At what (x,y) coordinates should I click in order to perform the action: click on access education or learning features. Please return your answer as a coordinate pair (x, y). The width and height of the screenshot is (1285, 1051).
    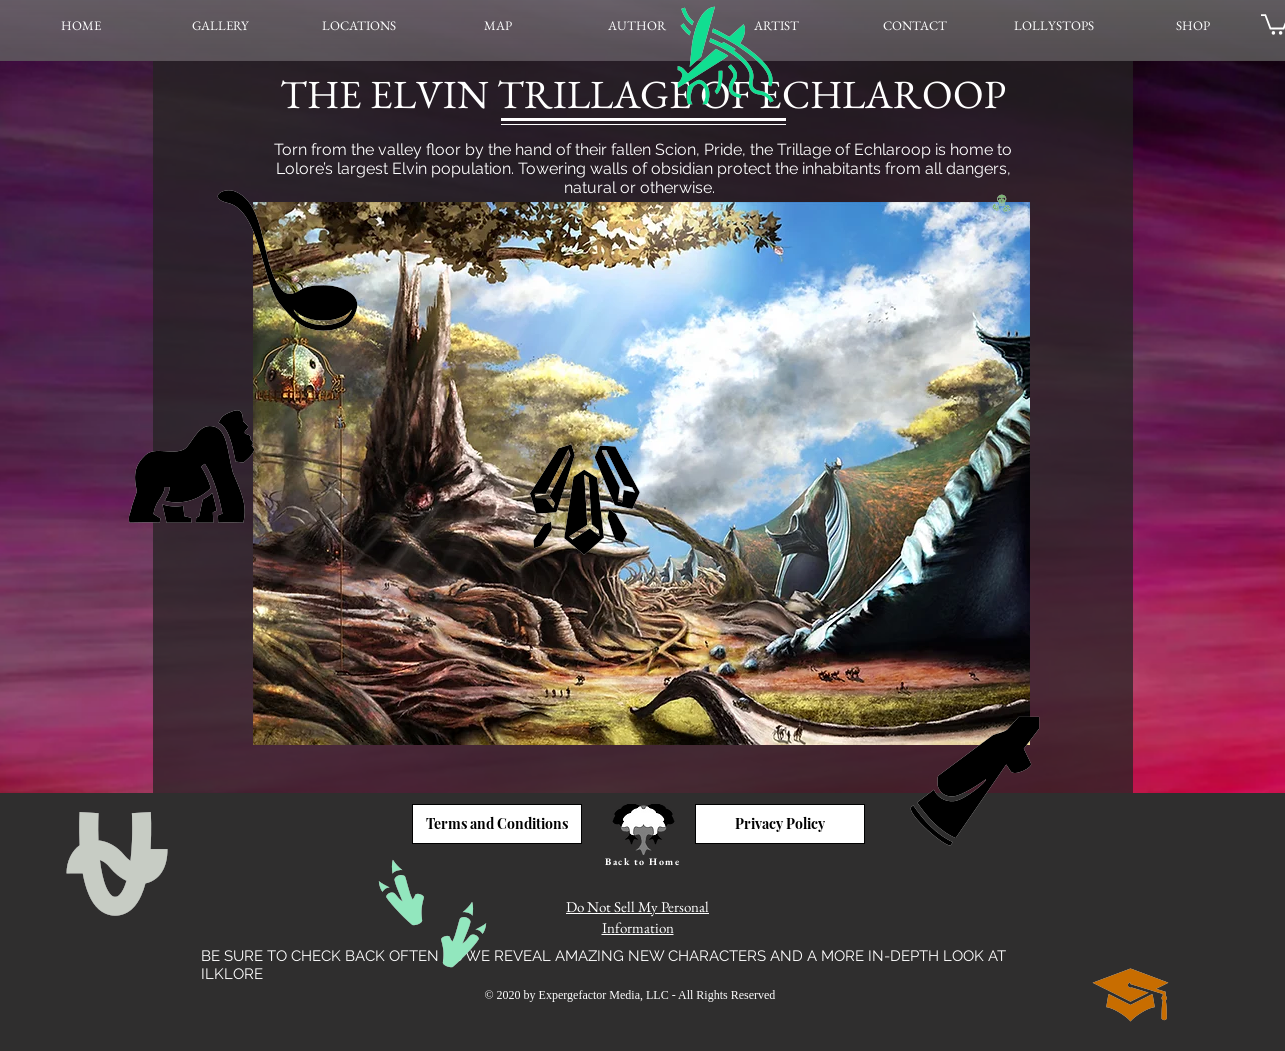
    Looking at the image, I should click on (1130, 995).